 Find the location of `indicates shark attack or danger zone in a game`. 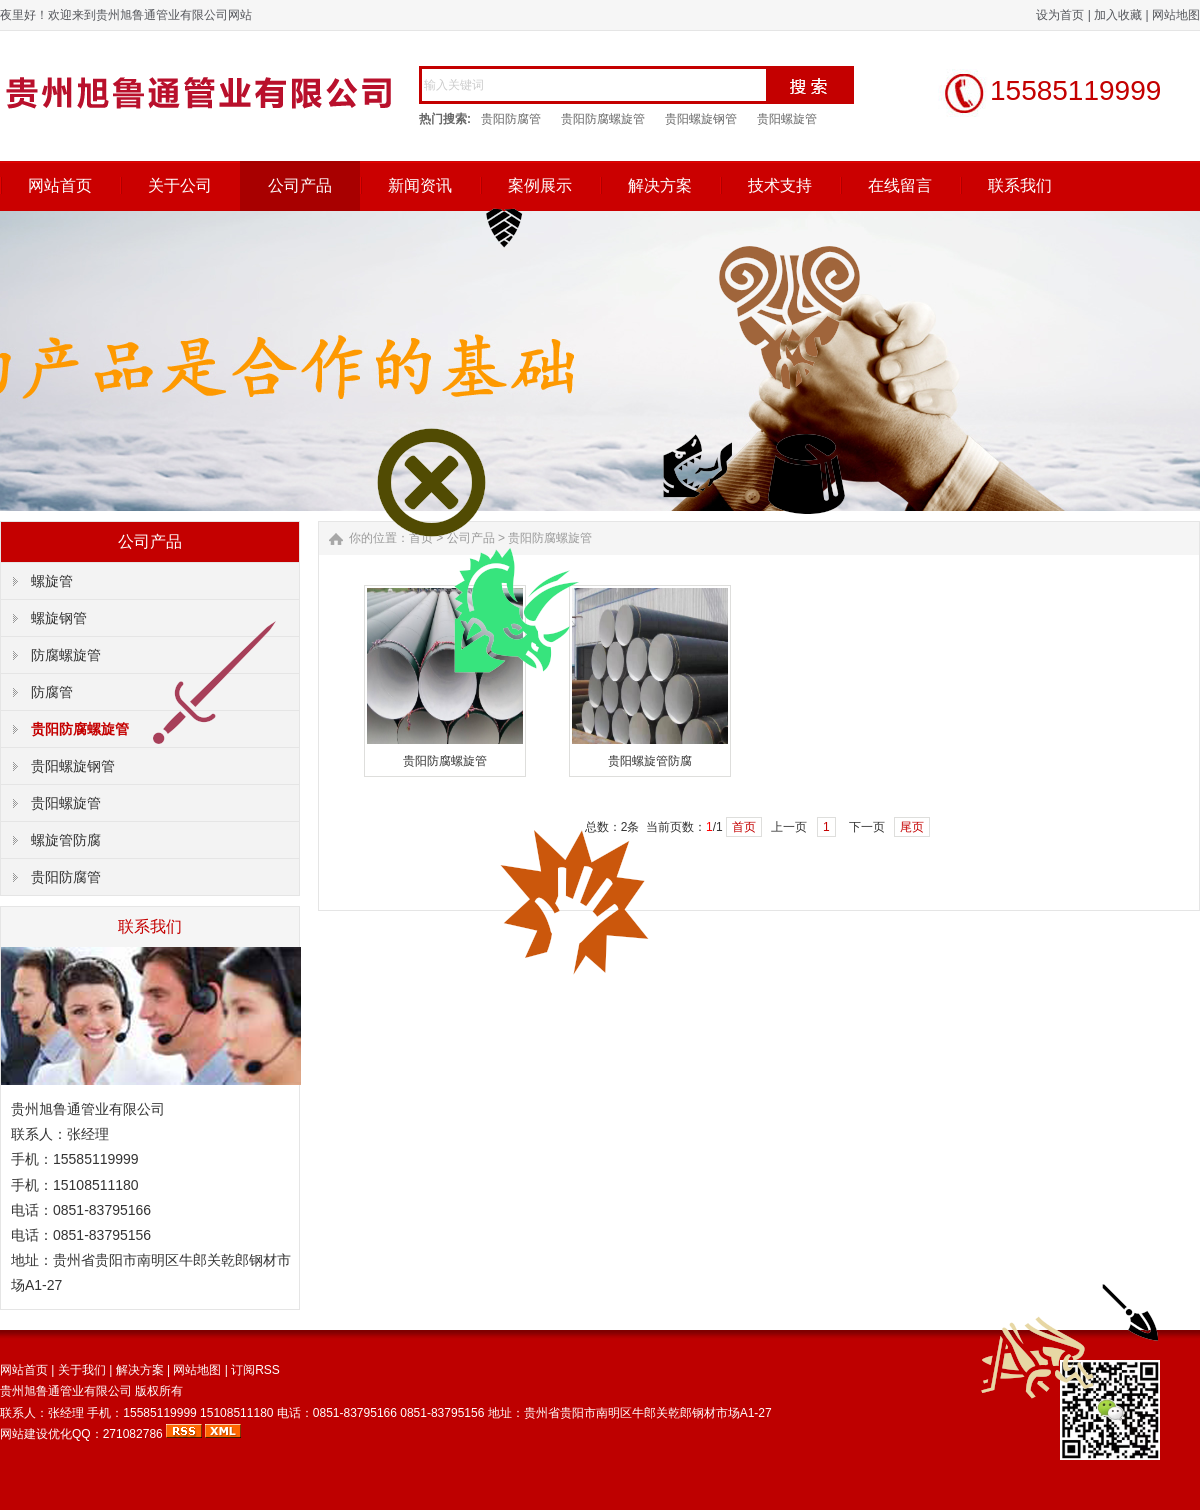

indicates shark attack or danger zone in a game is located at coordinates (697, 463).